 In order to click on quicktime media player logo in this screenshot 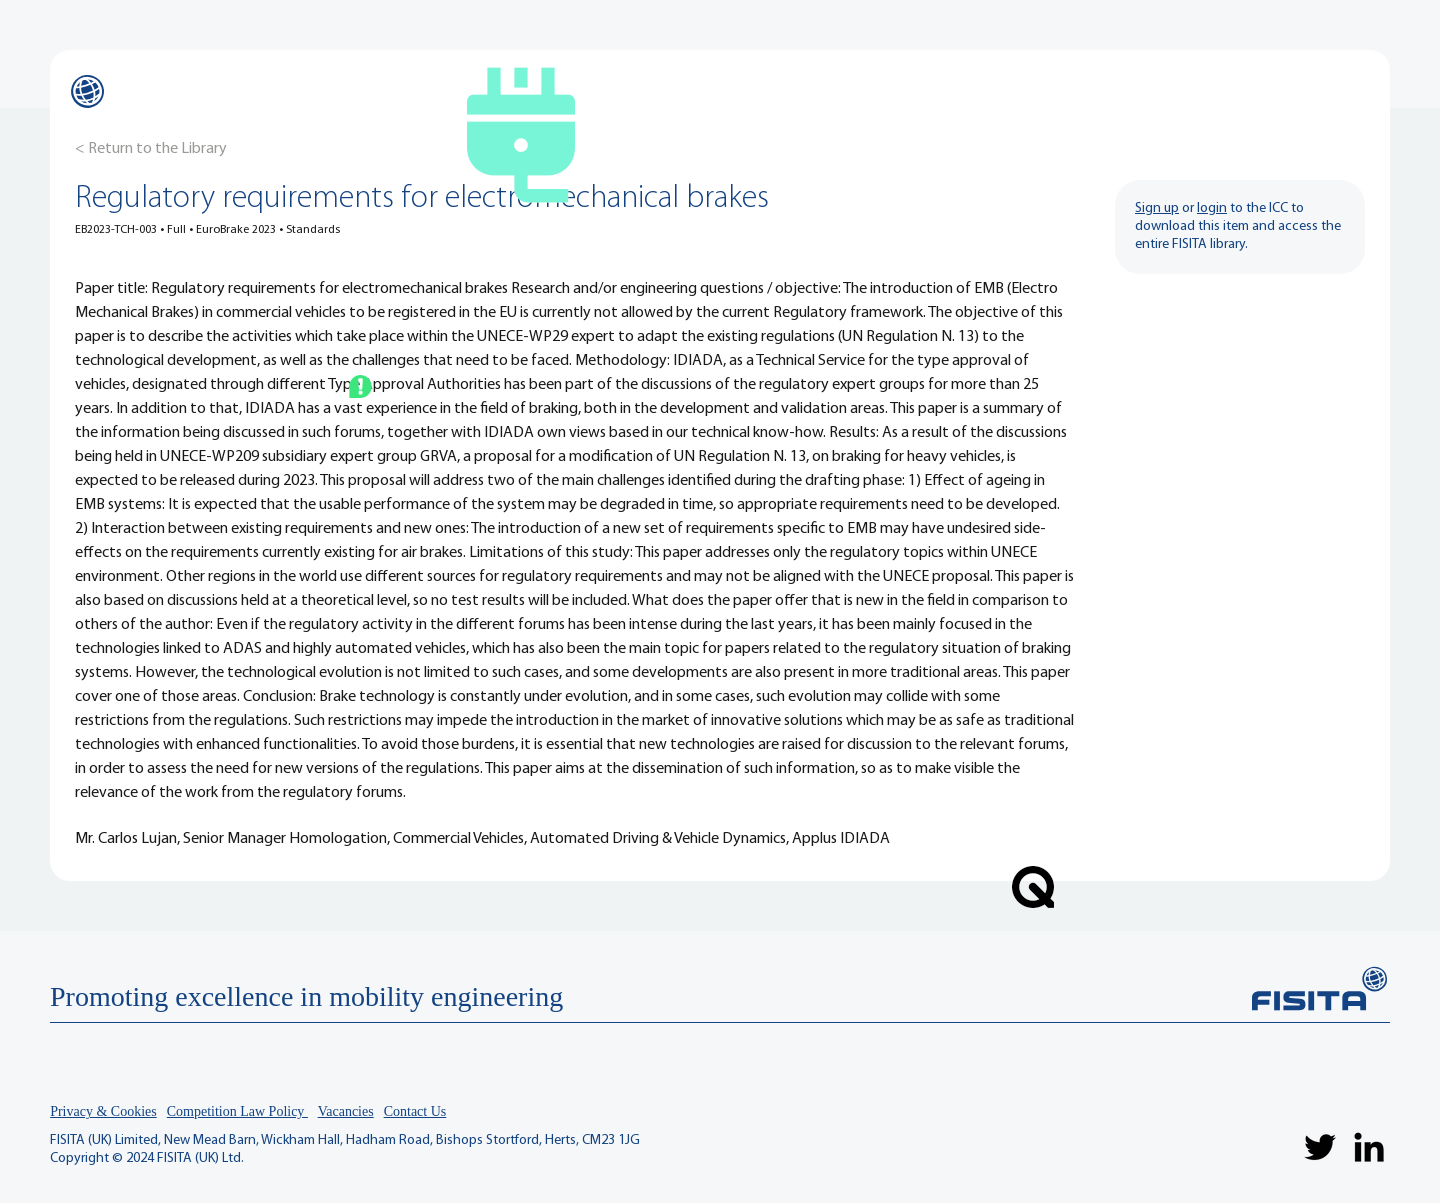, I will do `click(1033, 887)`.